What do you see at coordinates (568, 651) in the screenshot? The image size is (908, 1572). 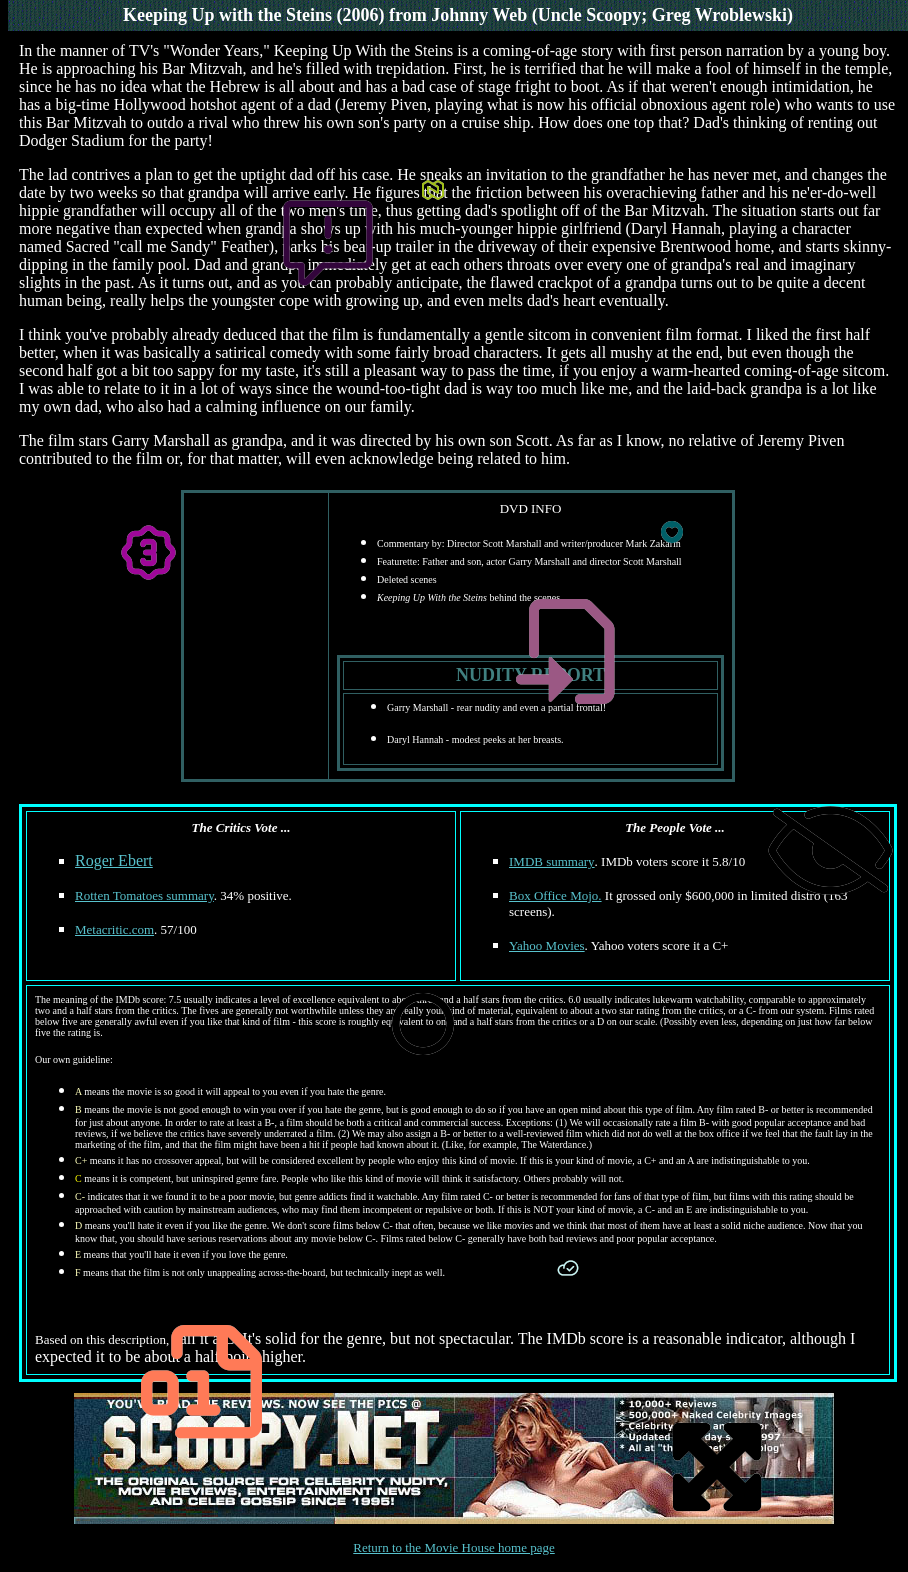 I see `indicates a file has been moved to another location` at bounding box center [568, 651].